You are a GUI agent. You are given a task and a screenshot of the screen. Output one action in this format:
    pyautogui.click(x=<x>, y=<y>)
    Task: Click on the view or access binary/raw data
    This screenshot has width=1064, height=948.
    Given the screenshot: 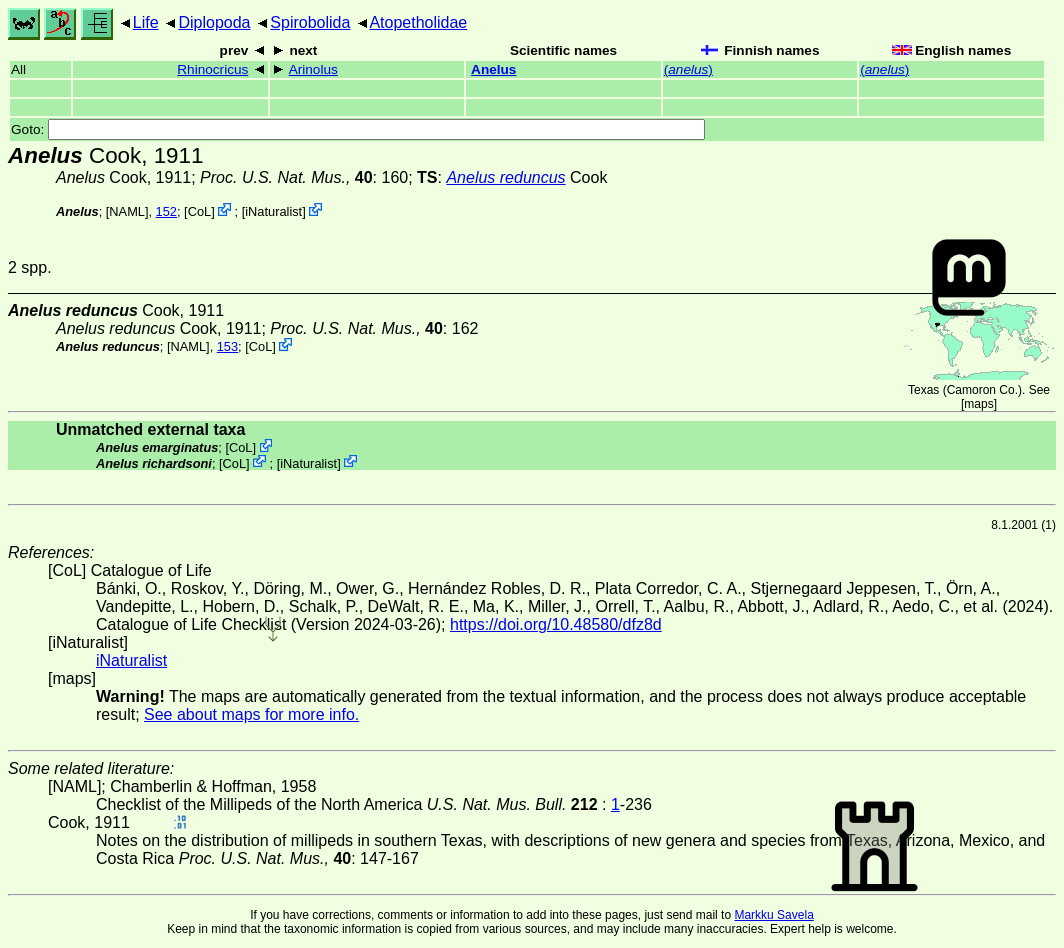 What is the action you would take?
    pyautogui.click(x=180, y=822)
    